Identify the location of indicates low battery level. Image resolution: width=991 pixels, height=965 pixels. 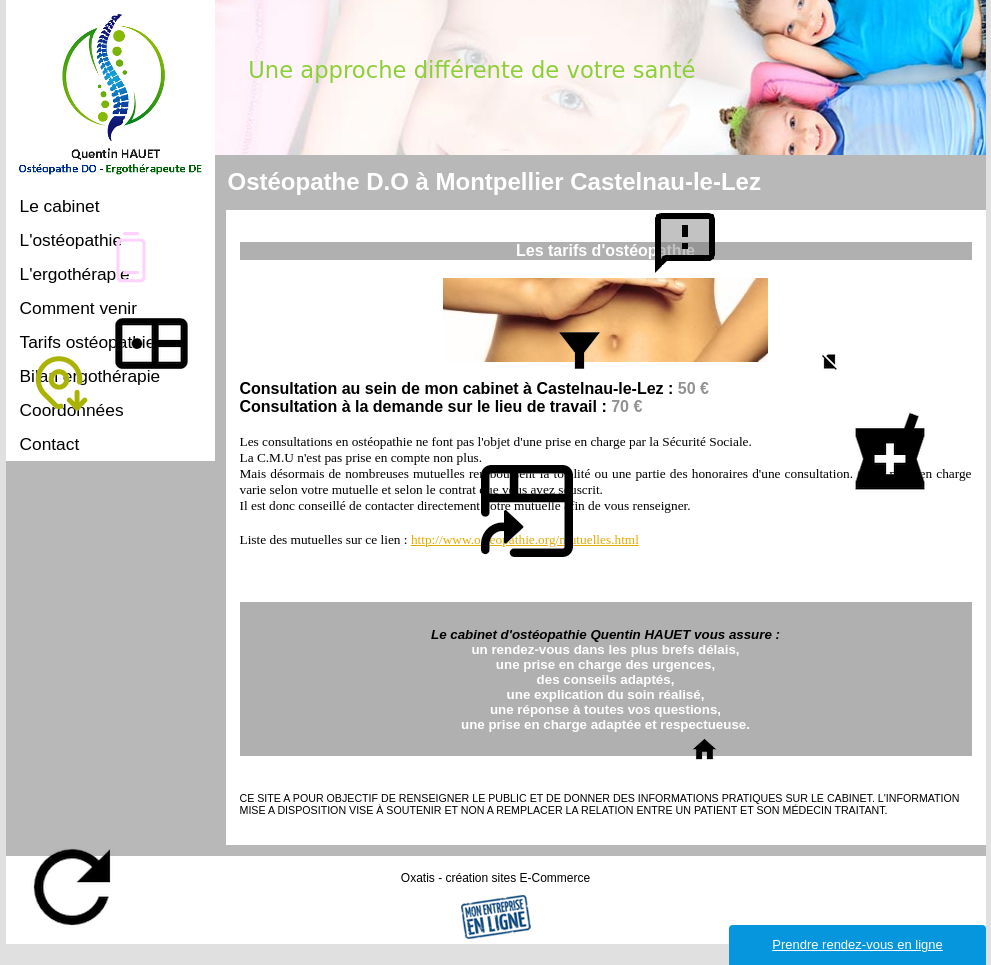
(131, 258).